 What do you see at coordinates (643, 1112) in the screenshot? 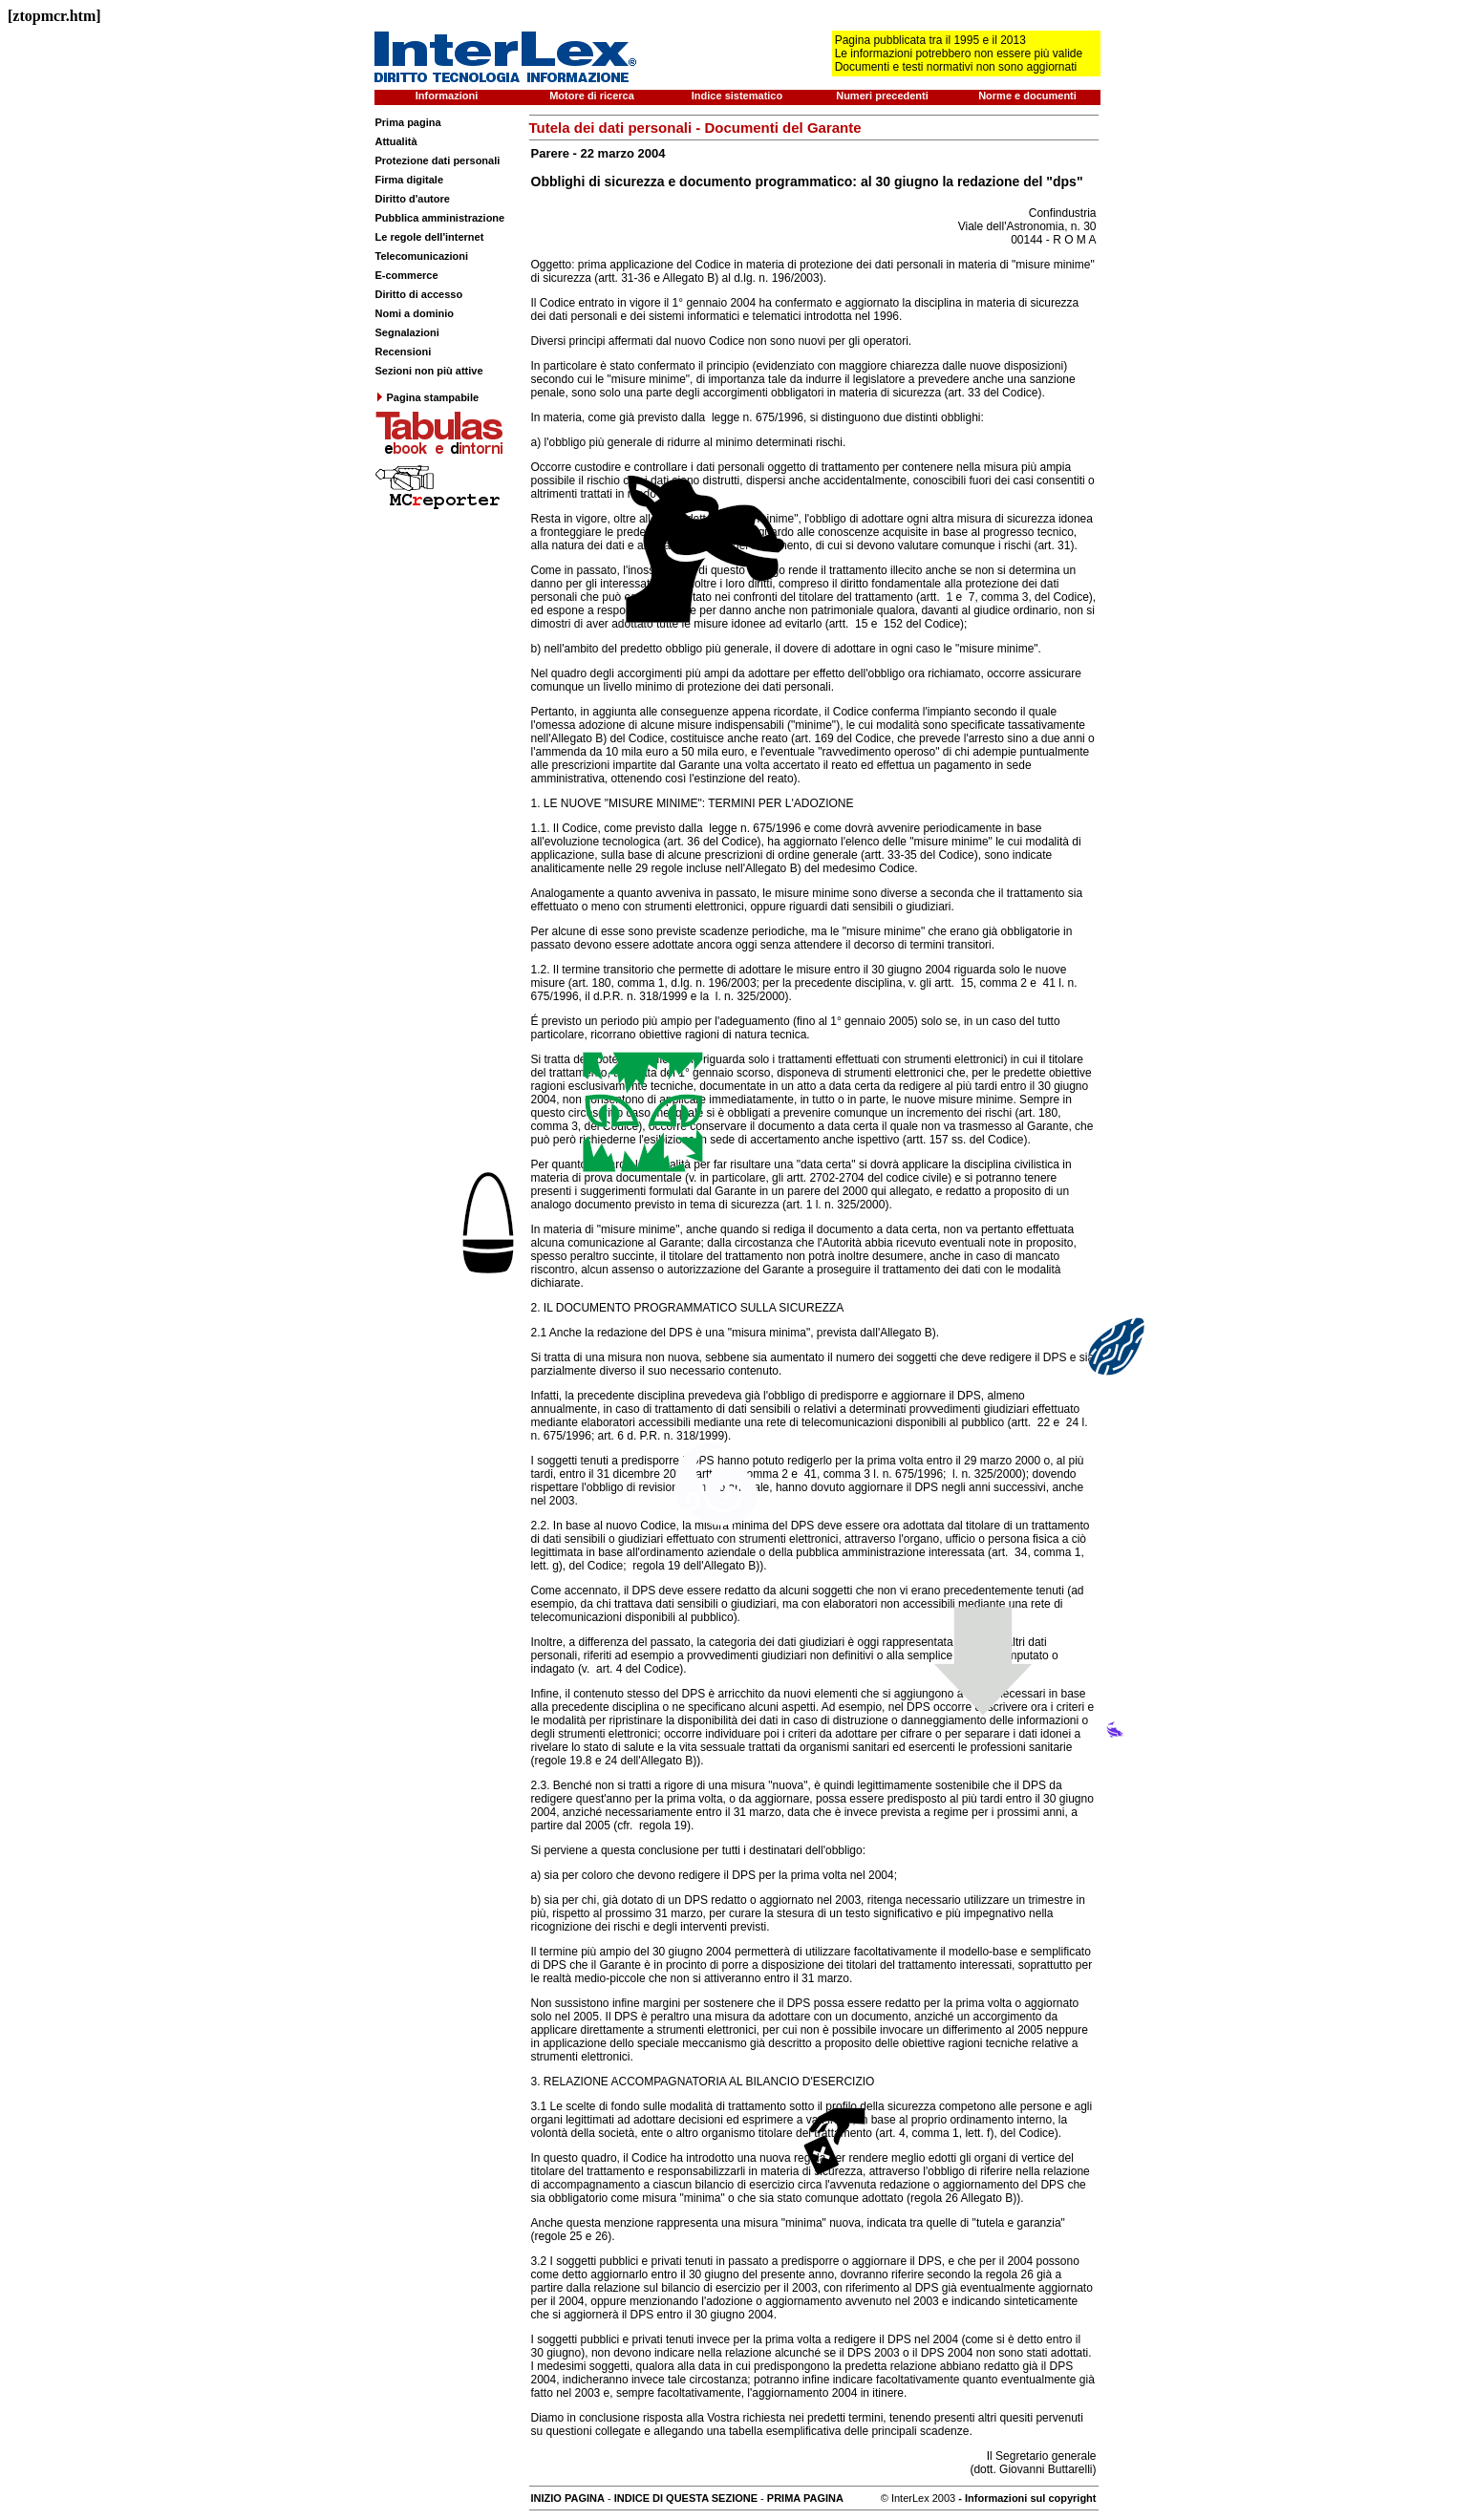
I see `toggle hidden or invisible mode` at bounding box center [643, 1112].